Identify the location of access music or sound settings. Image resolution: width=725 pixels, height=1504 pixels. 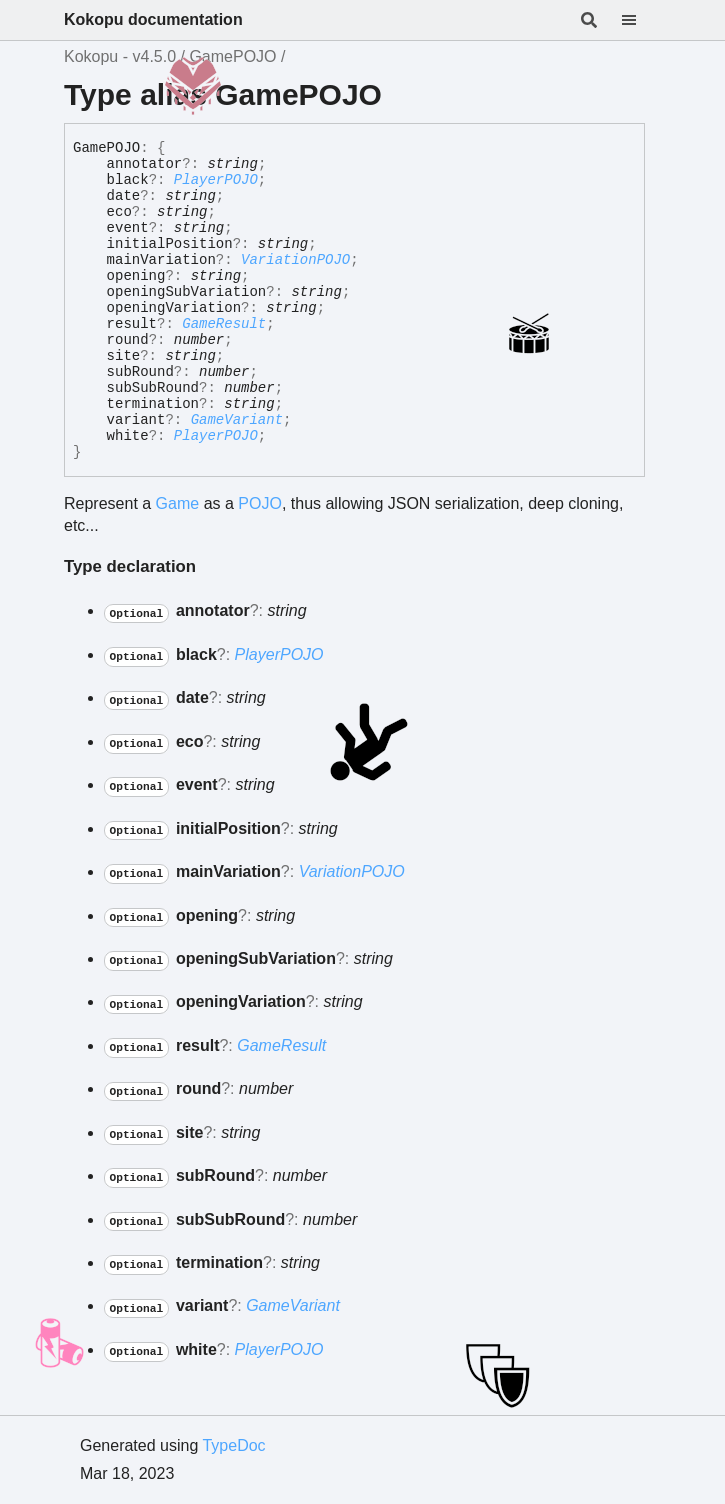
(529, 333).